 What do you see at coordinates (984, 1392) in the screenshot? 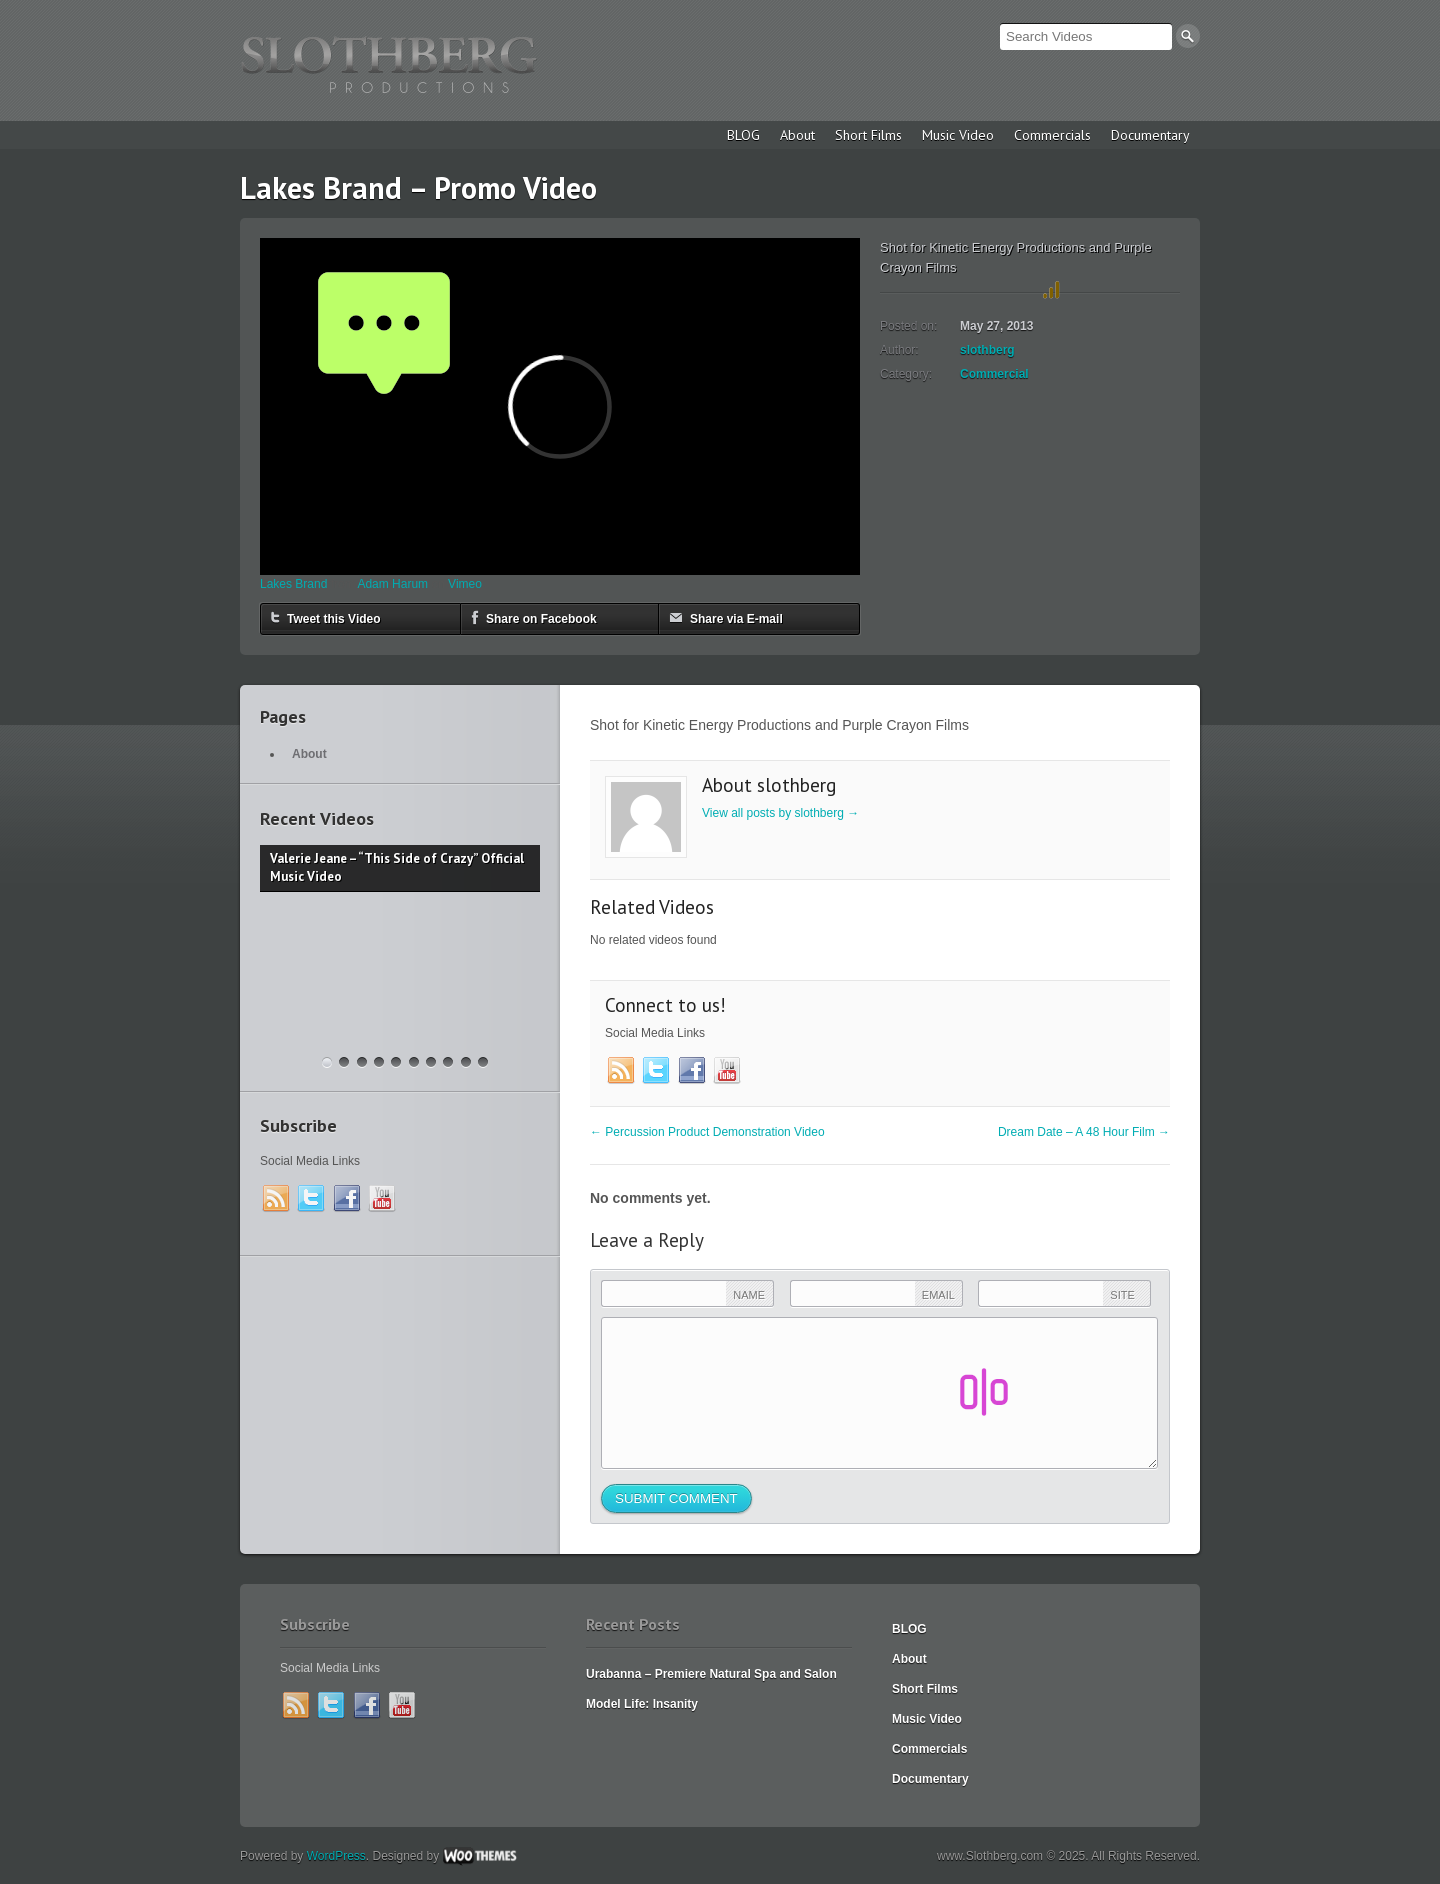
I see `center align elements horizontally` at bounding box center [984, 1392].